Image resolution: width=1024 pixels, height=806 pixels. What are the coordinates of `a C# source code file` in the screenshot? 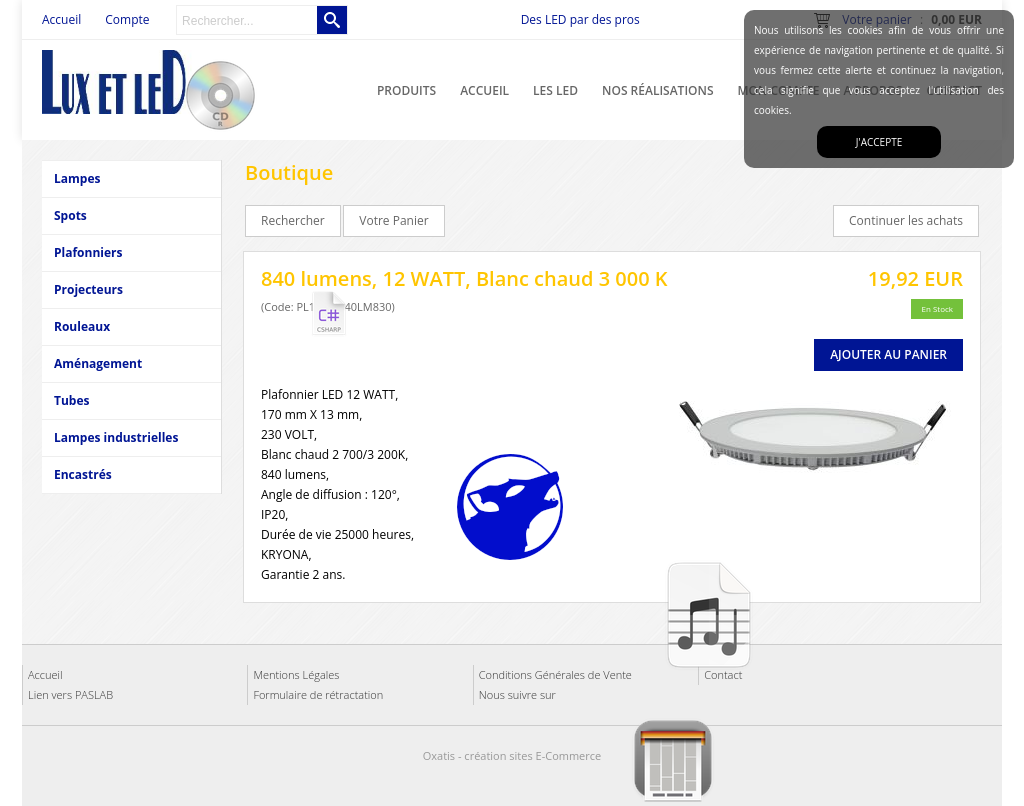 It's located at (329, 314).